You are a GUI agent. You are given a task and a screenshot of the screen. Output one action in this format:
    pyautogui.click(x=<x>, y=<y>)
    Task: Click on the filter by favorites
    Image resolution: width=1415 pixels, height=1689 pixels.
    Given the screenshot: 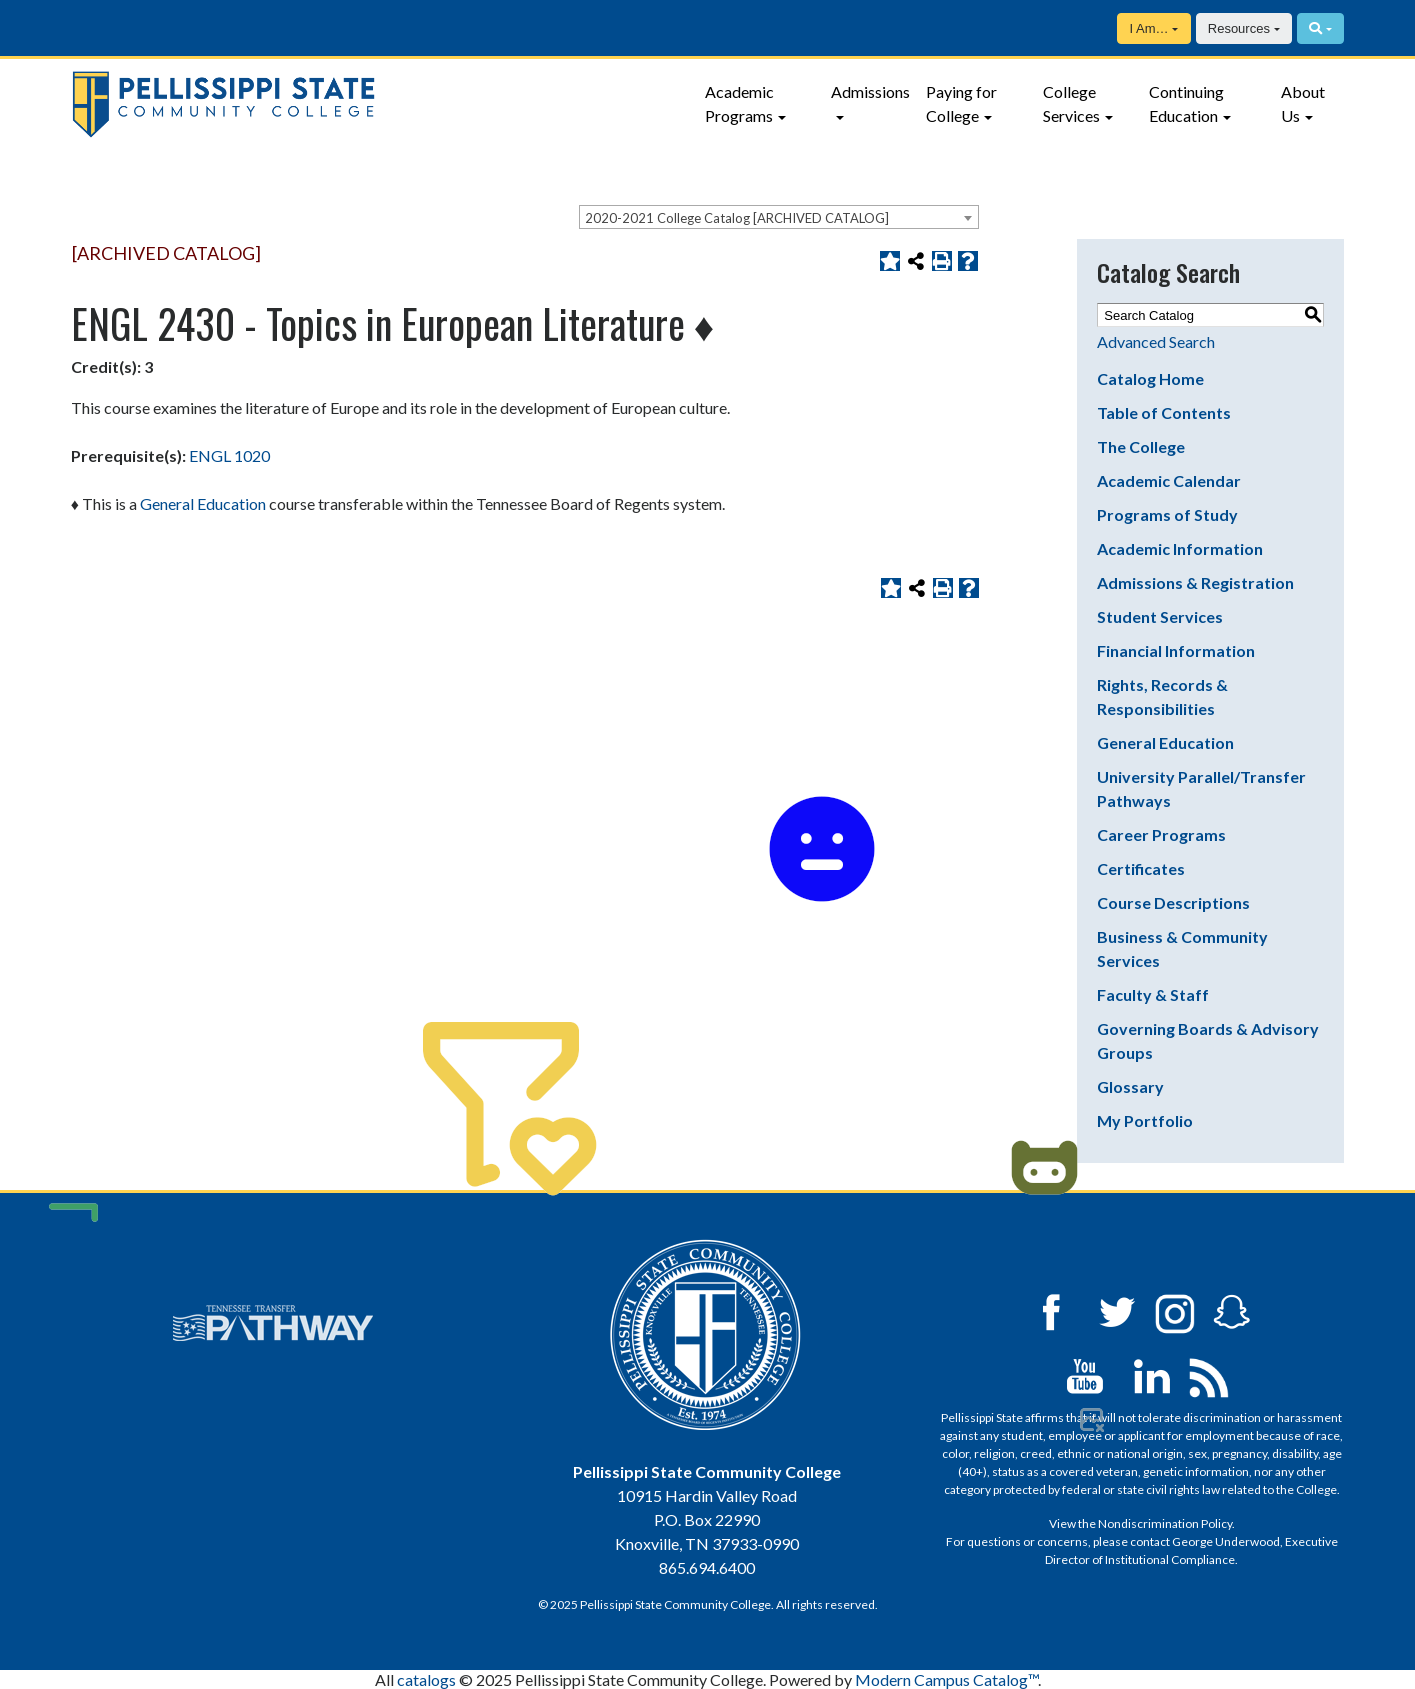 What is the action you would take?
    pyautogui.click(x=501, y=1100)
    